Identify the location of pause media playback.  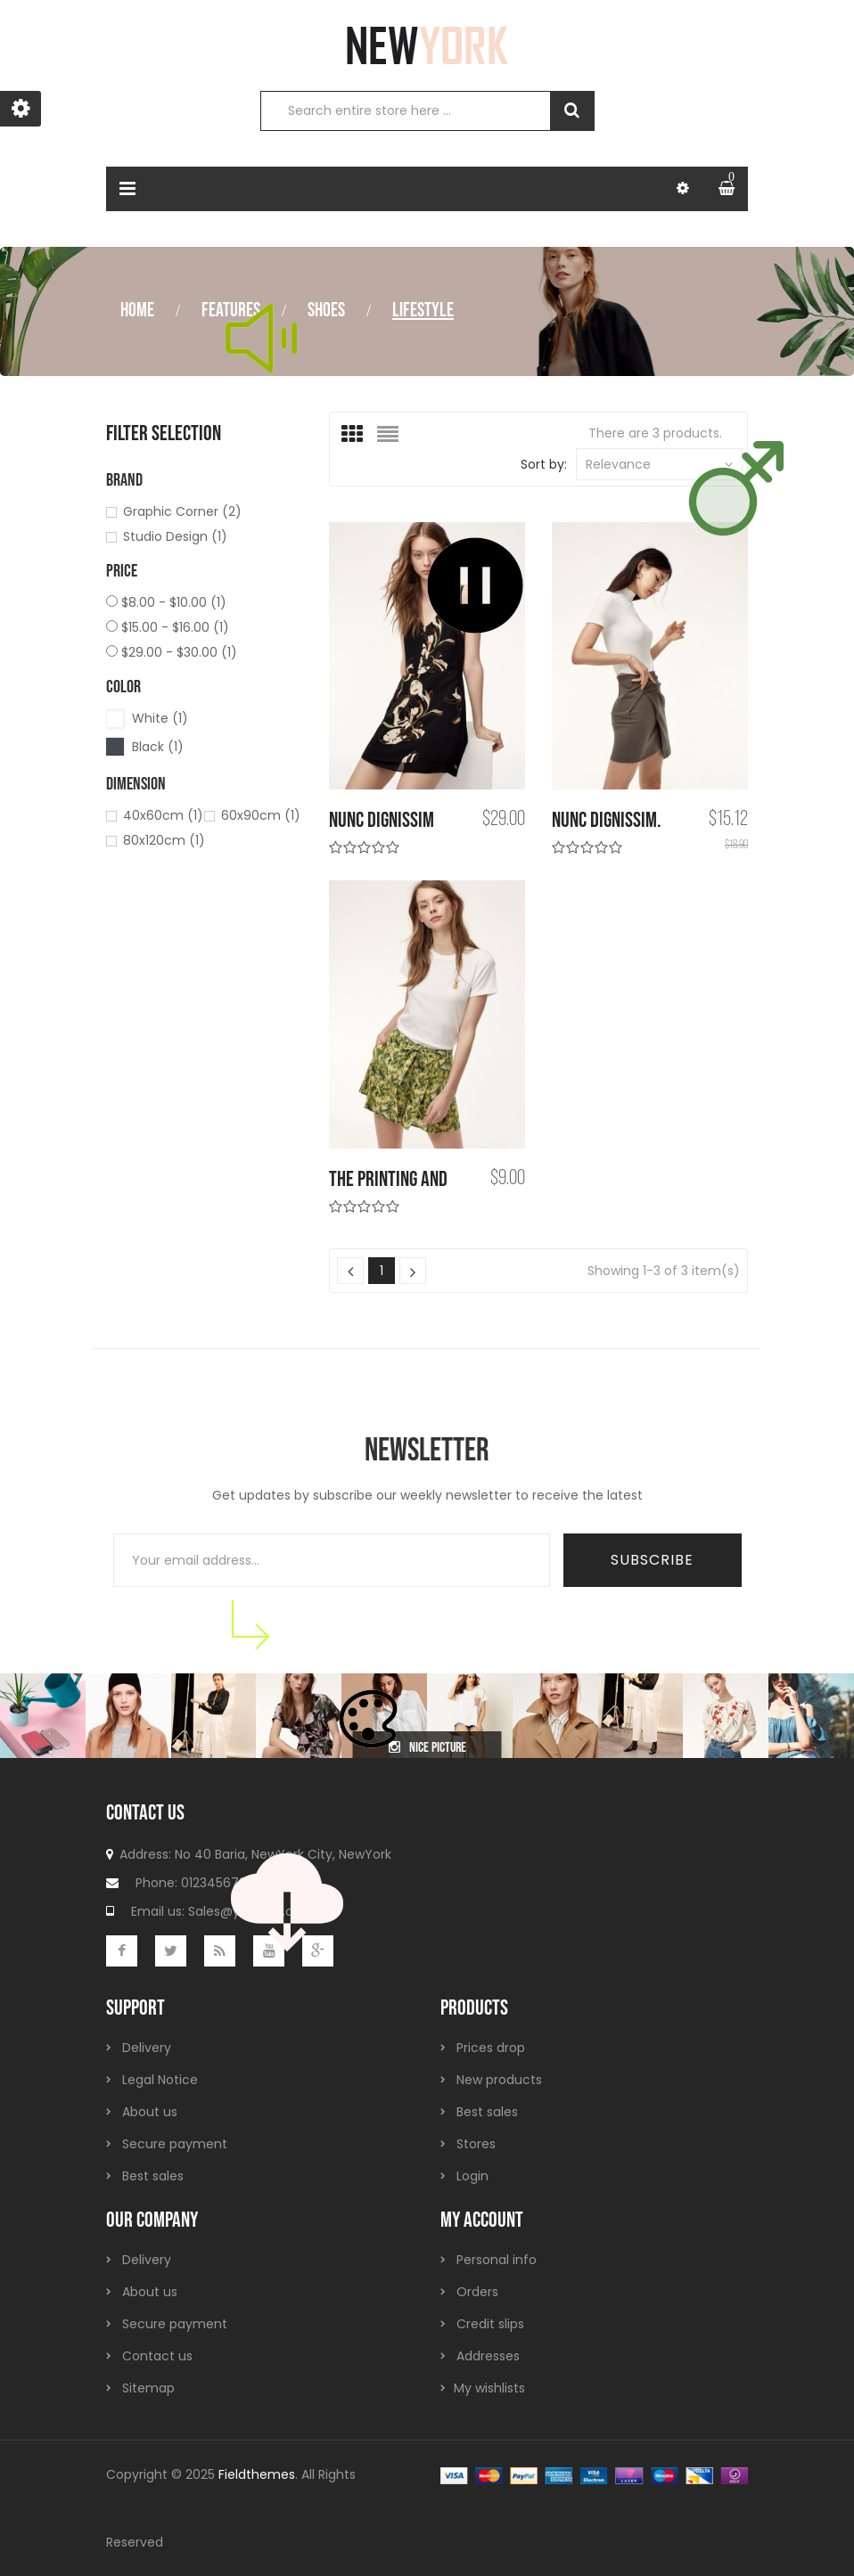
(475, 585).